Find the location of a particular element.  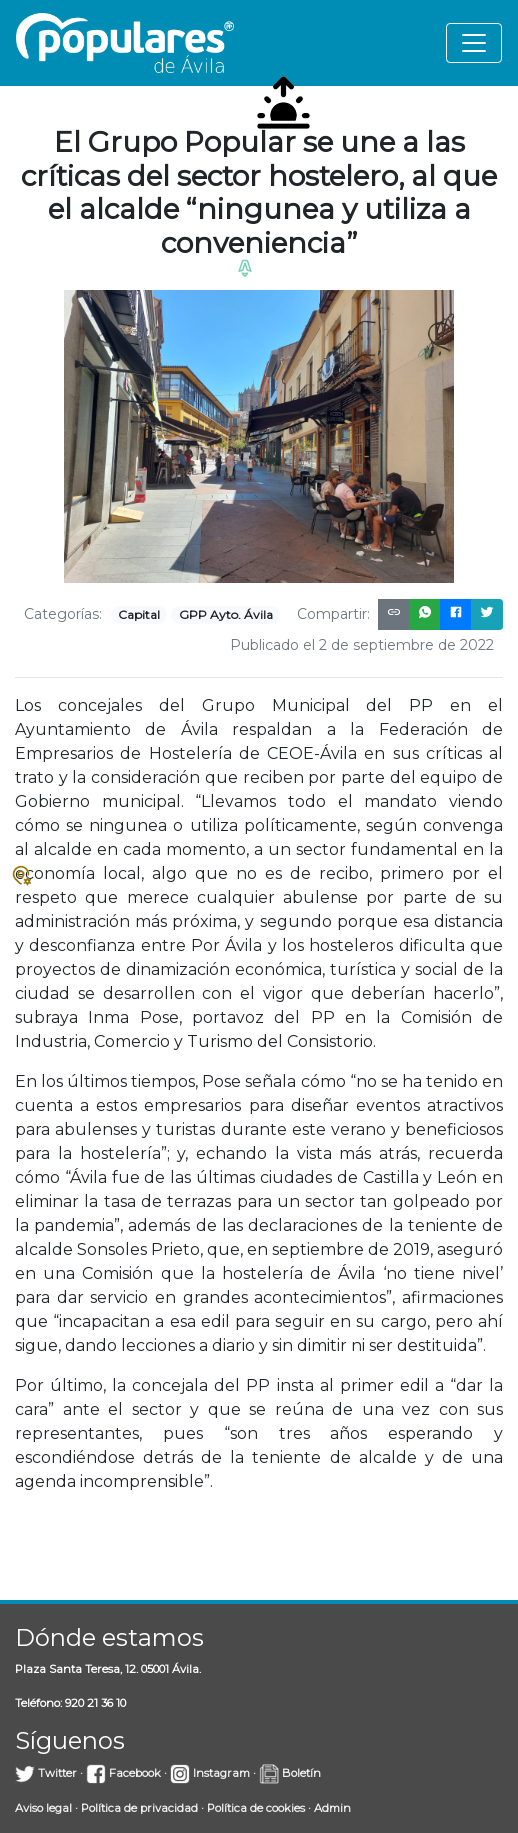

set alarm for sunrise or morning wake-up is located at coordinates (283, 102).